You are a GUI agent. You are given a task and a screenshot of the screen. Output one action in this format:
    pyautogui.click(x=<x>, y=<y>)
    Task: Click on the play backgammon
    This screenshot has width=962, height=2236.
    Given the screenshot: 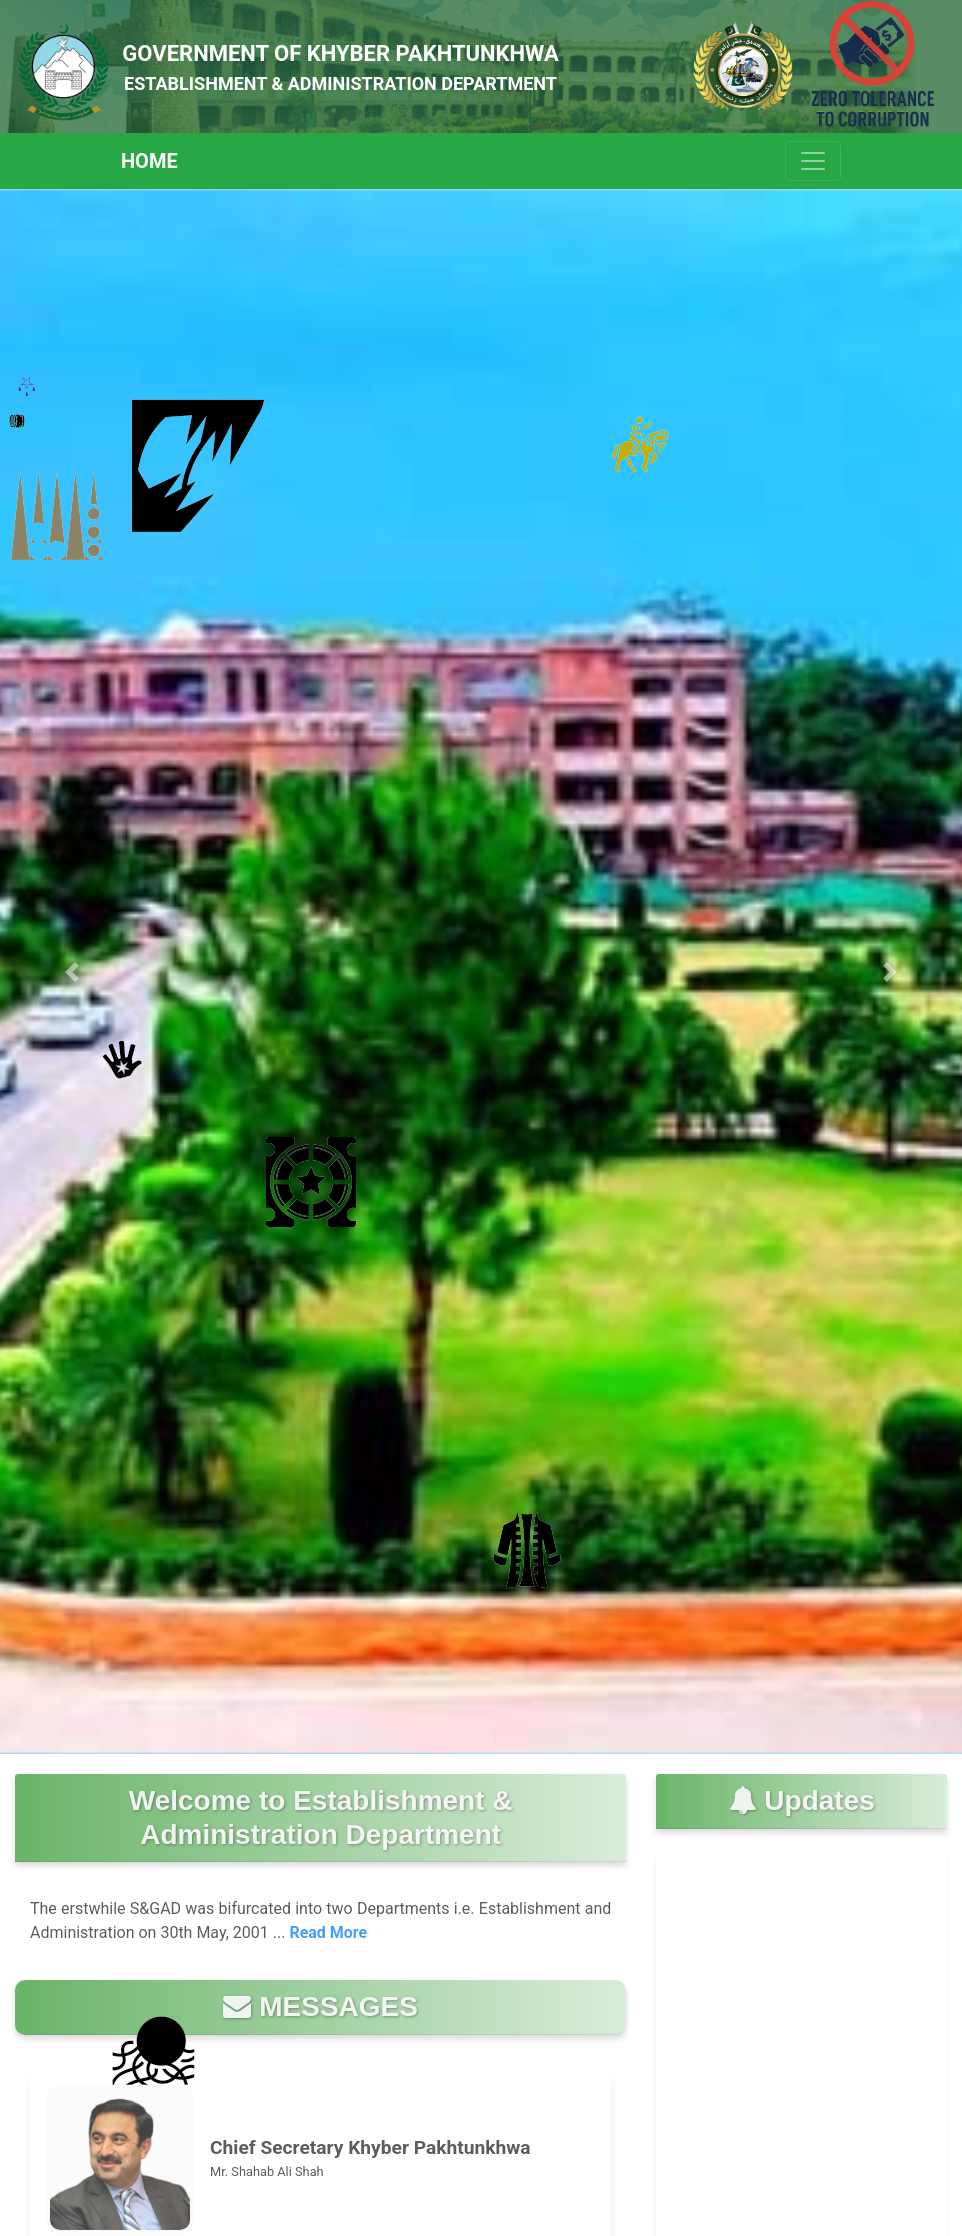 What is the action you would take?
    pyautogui.click(x=57, y=514)
    